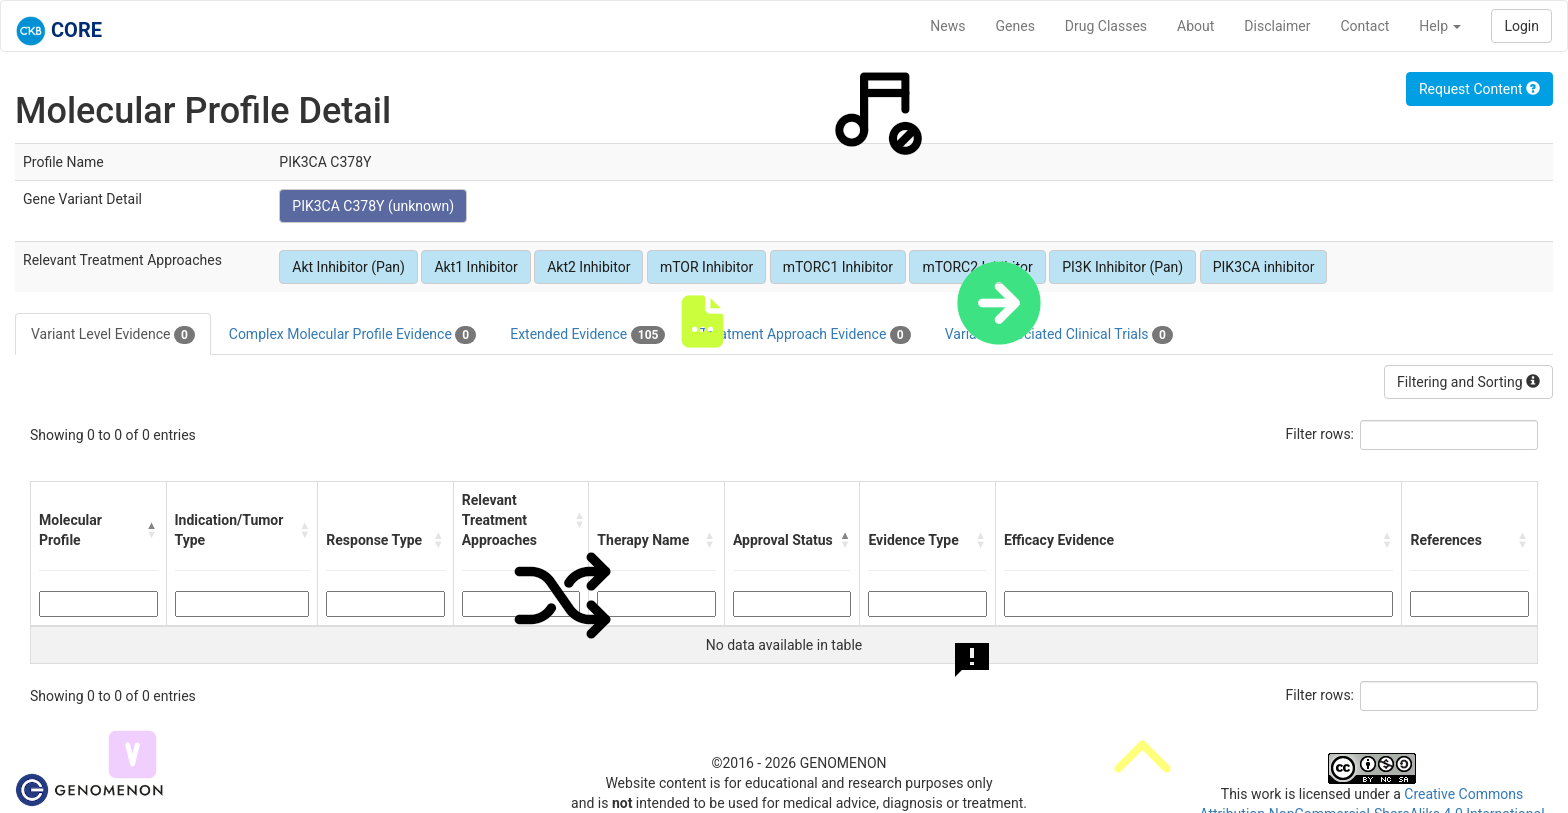  Describe the element at coordinates (702, 321) in the screenshot. I see `view file details or additional options` at that location.